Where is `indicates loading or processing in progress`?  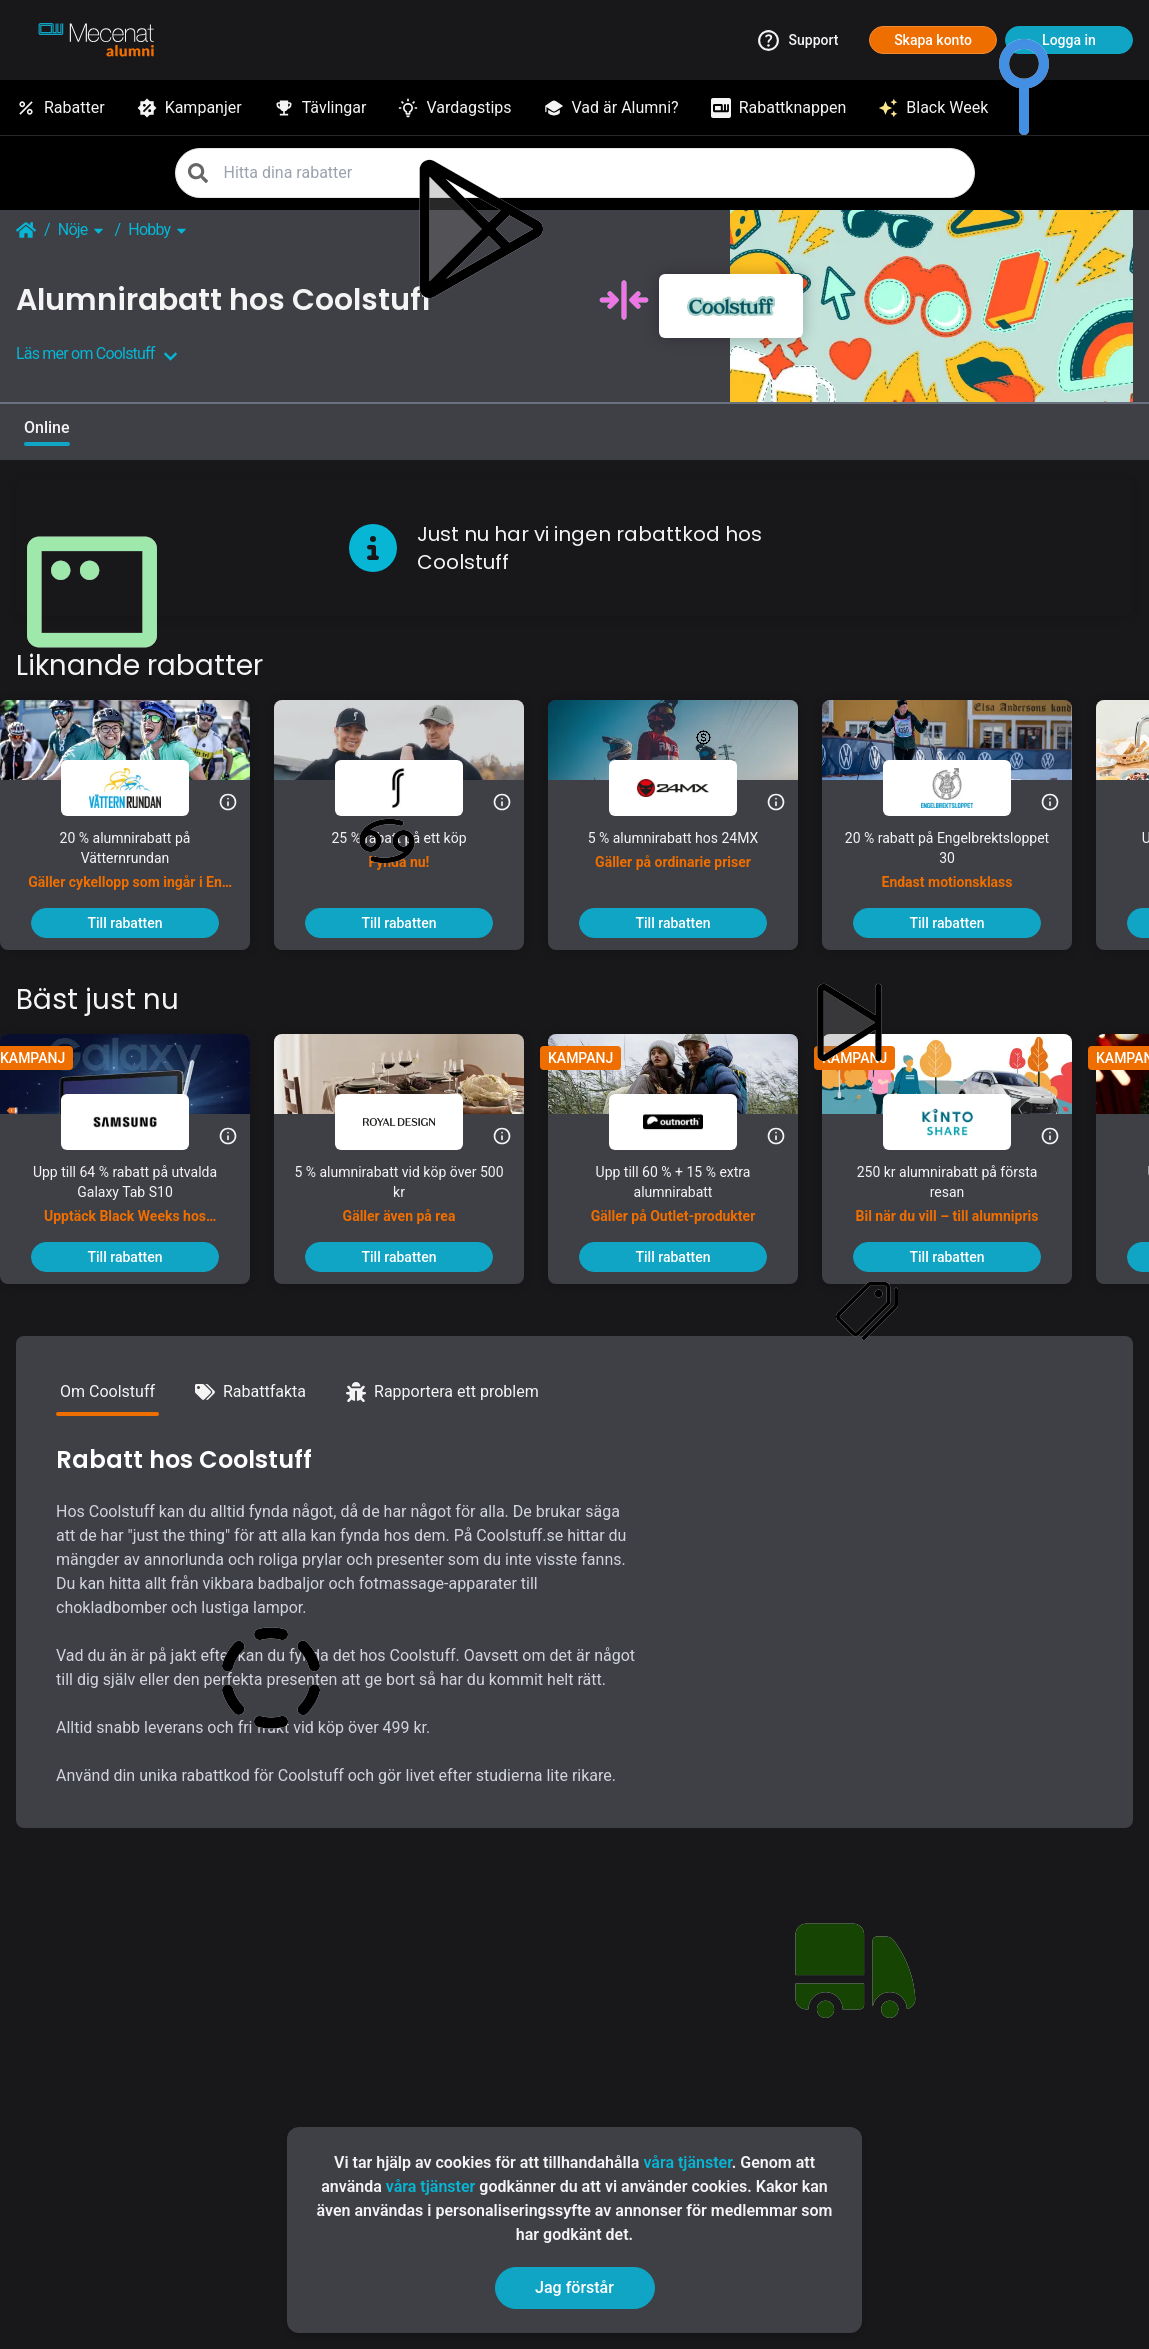 indicates loading or processing in progress is located at coordinates (271, 1678).